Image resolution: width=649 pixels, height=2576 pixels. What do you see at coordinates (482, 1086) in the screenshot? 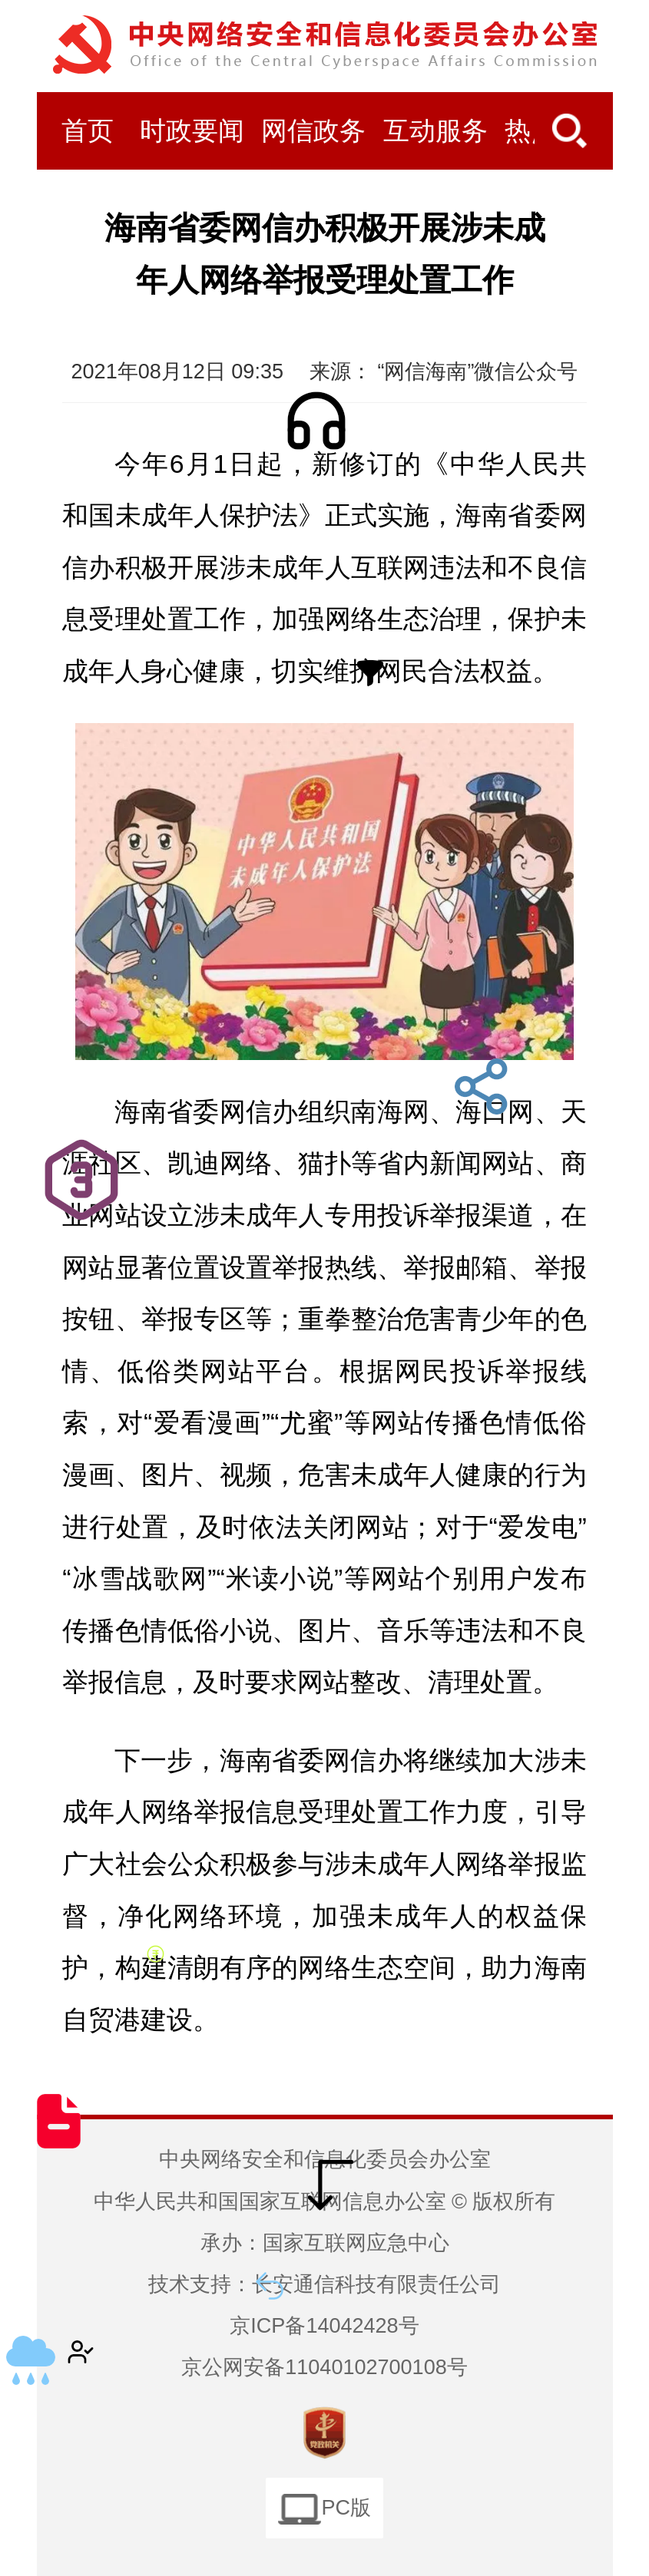
I see `share content to other apps or platforms` at bounding box center [482, 1086].